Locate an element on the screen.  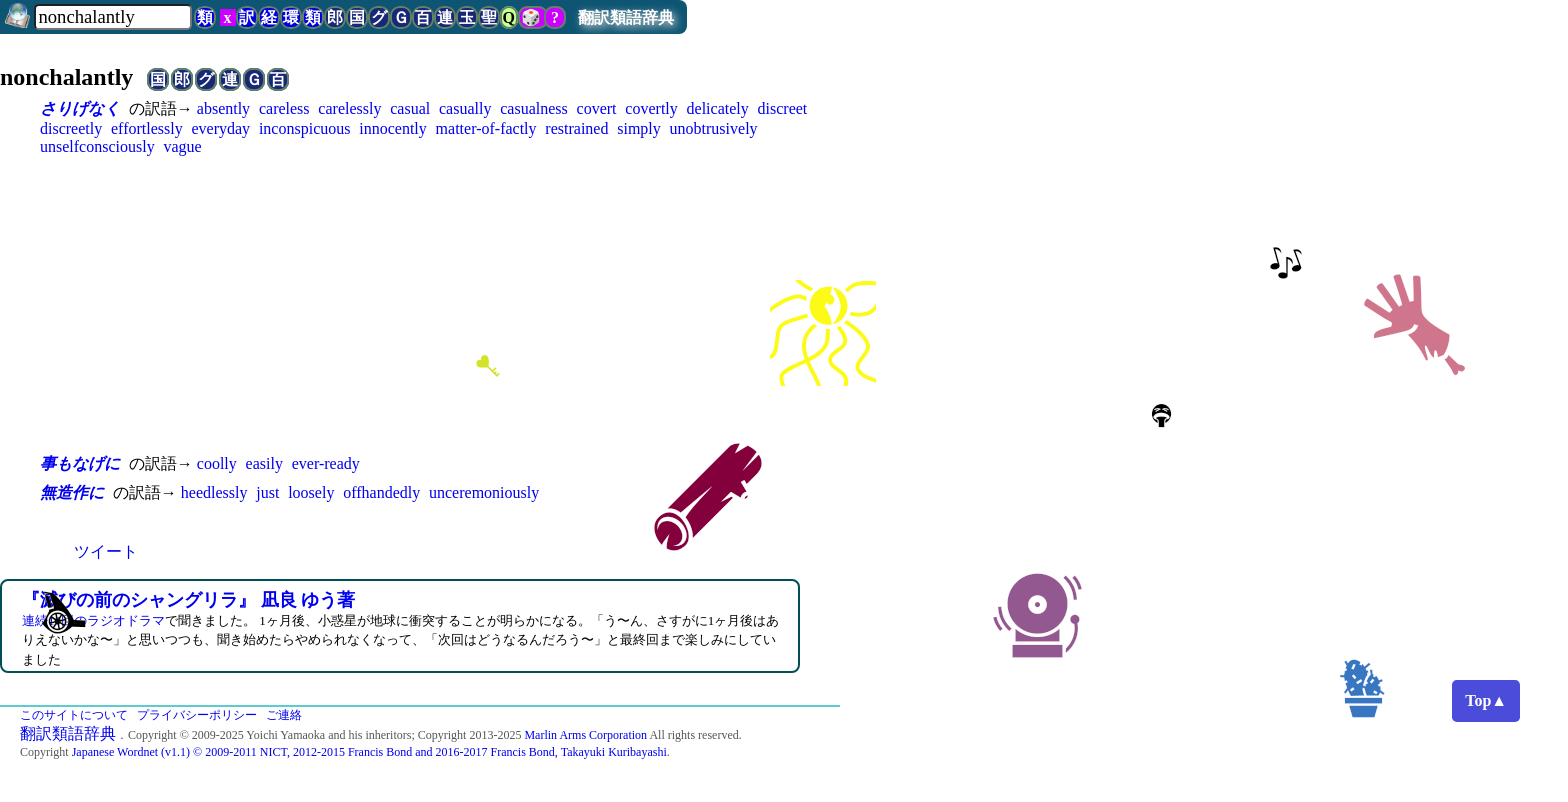
indicates nausea or sickness status effect is located at coordinates (1161, 415).